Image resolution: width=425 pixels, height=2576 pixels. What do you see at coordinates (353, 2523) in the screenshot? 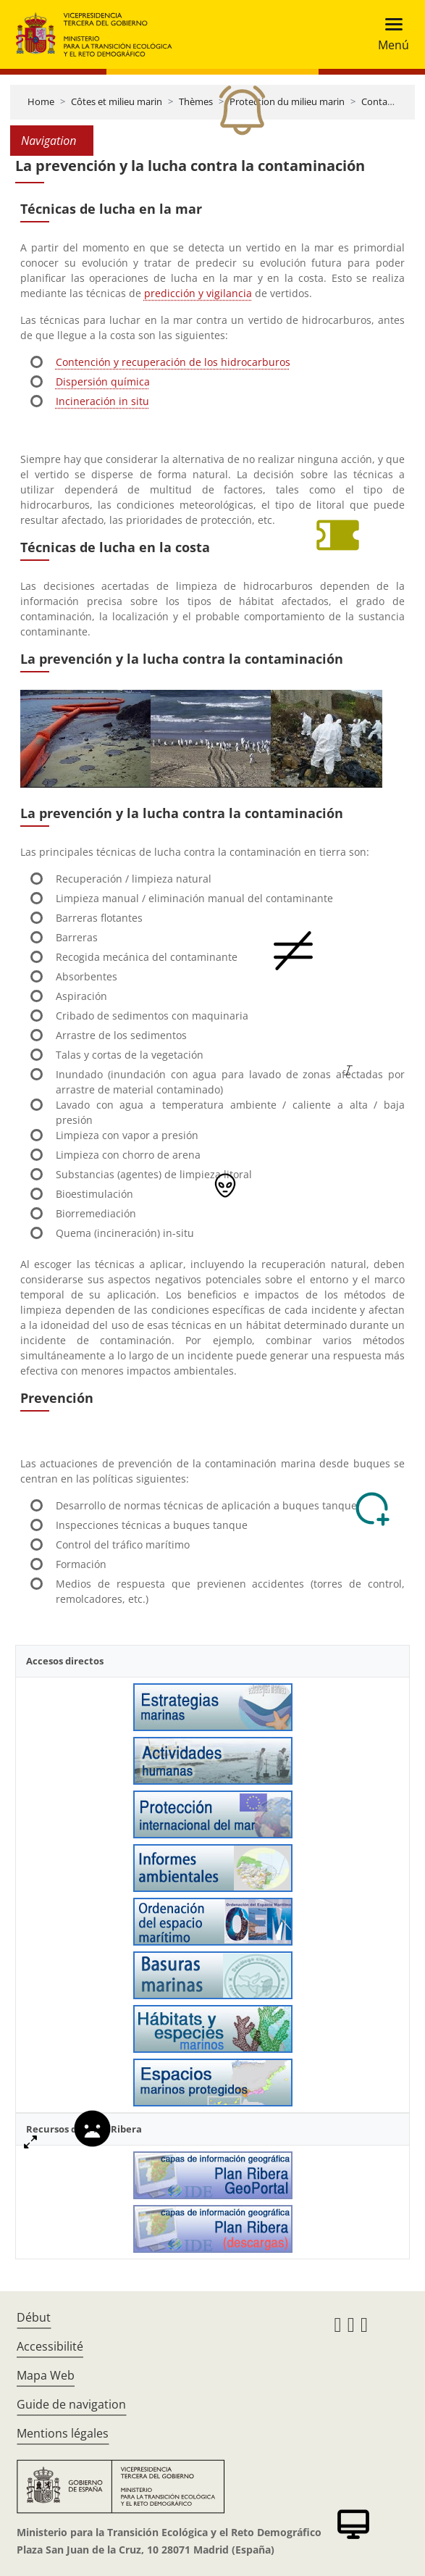
I see `switch to desktop view` at bounding box center [353, 2523].